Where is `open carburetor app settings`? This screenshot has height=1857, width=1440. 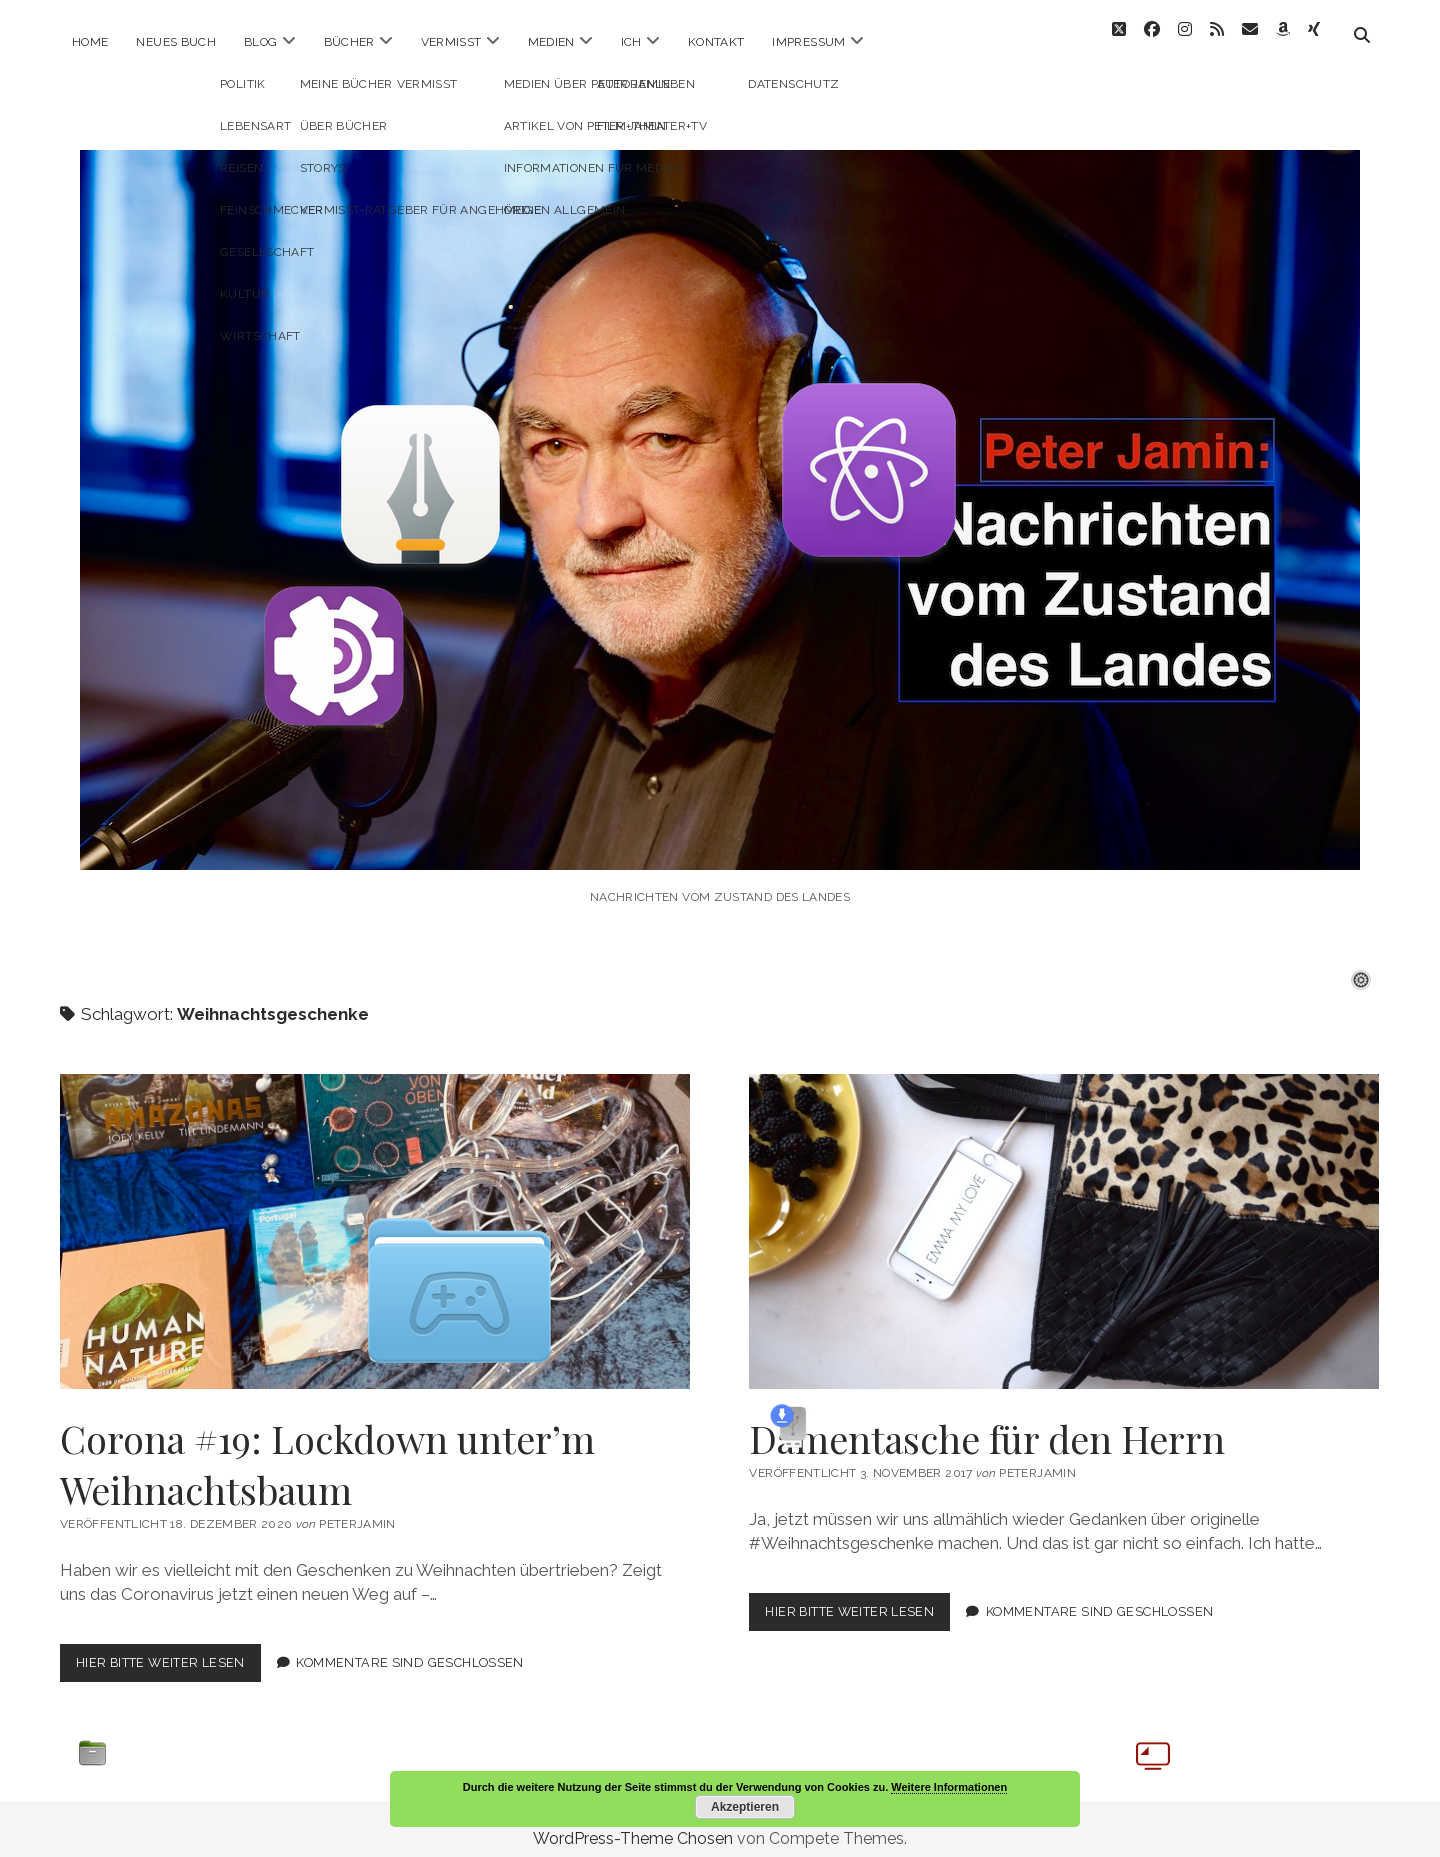
open carburetor app settings is located at coordinates (334, 656).